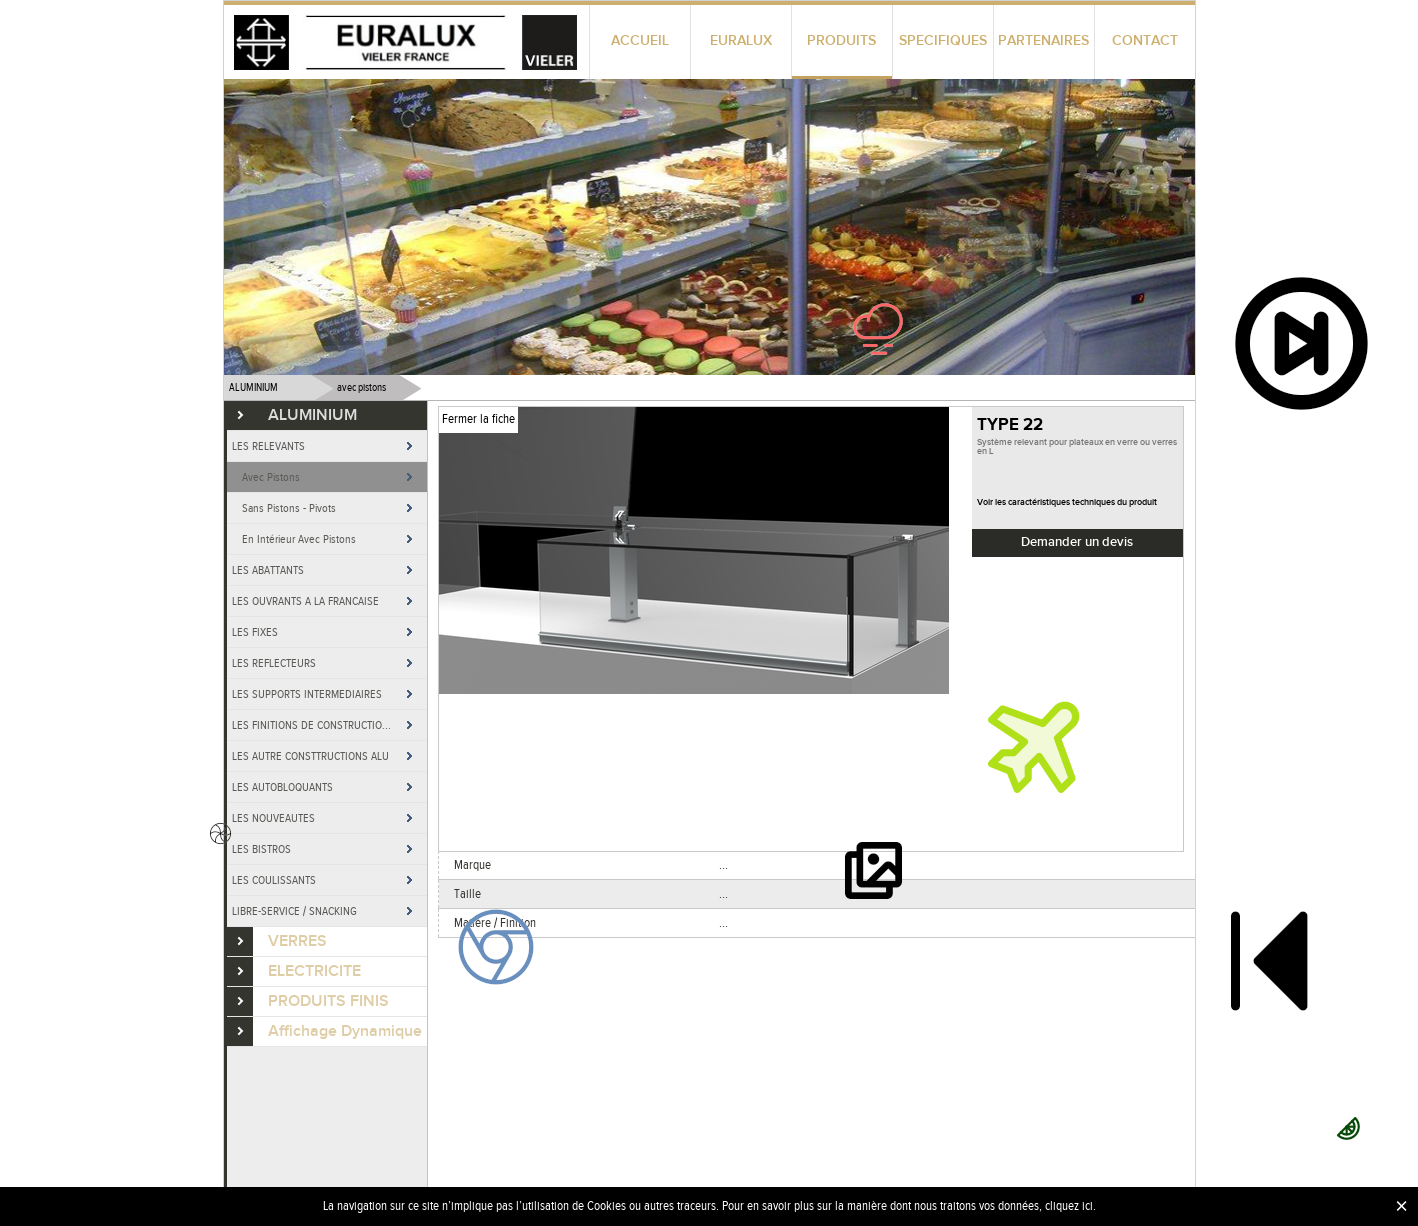 The height and width of the screenshot is (1226, 1418). Describe the element at coordinates (1301, 343) in the screenshot. I see `skip to the next track or media item` at that location.